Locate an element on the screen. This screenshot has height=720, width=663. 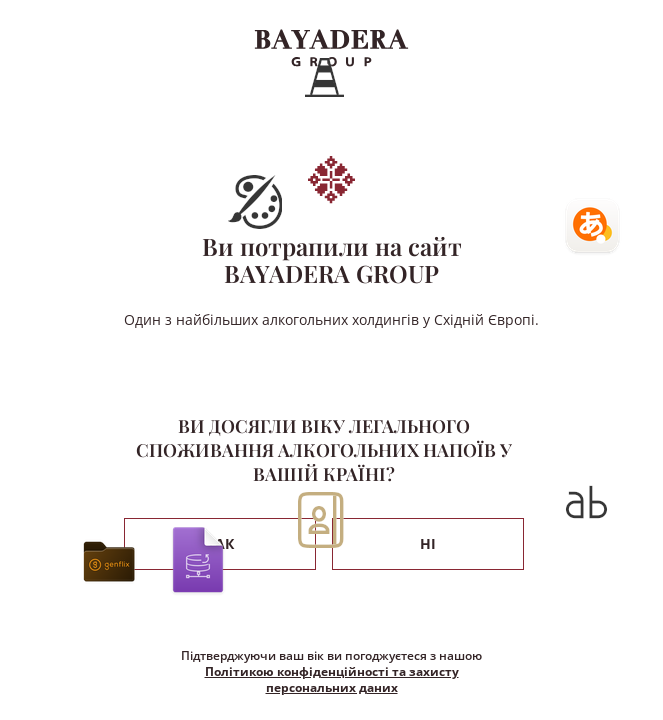
open mozc japanese input method editor is located at coordinates (592, 225).